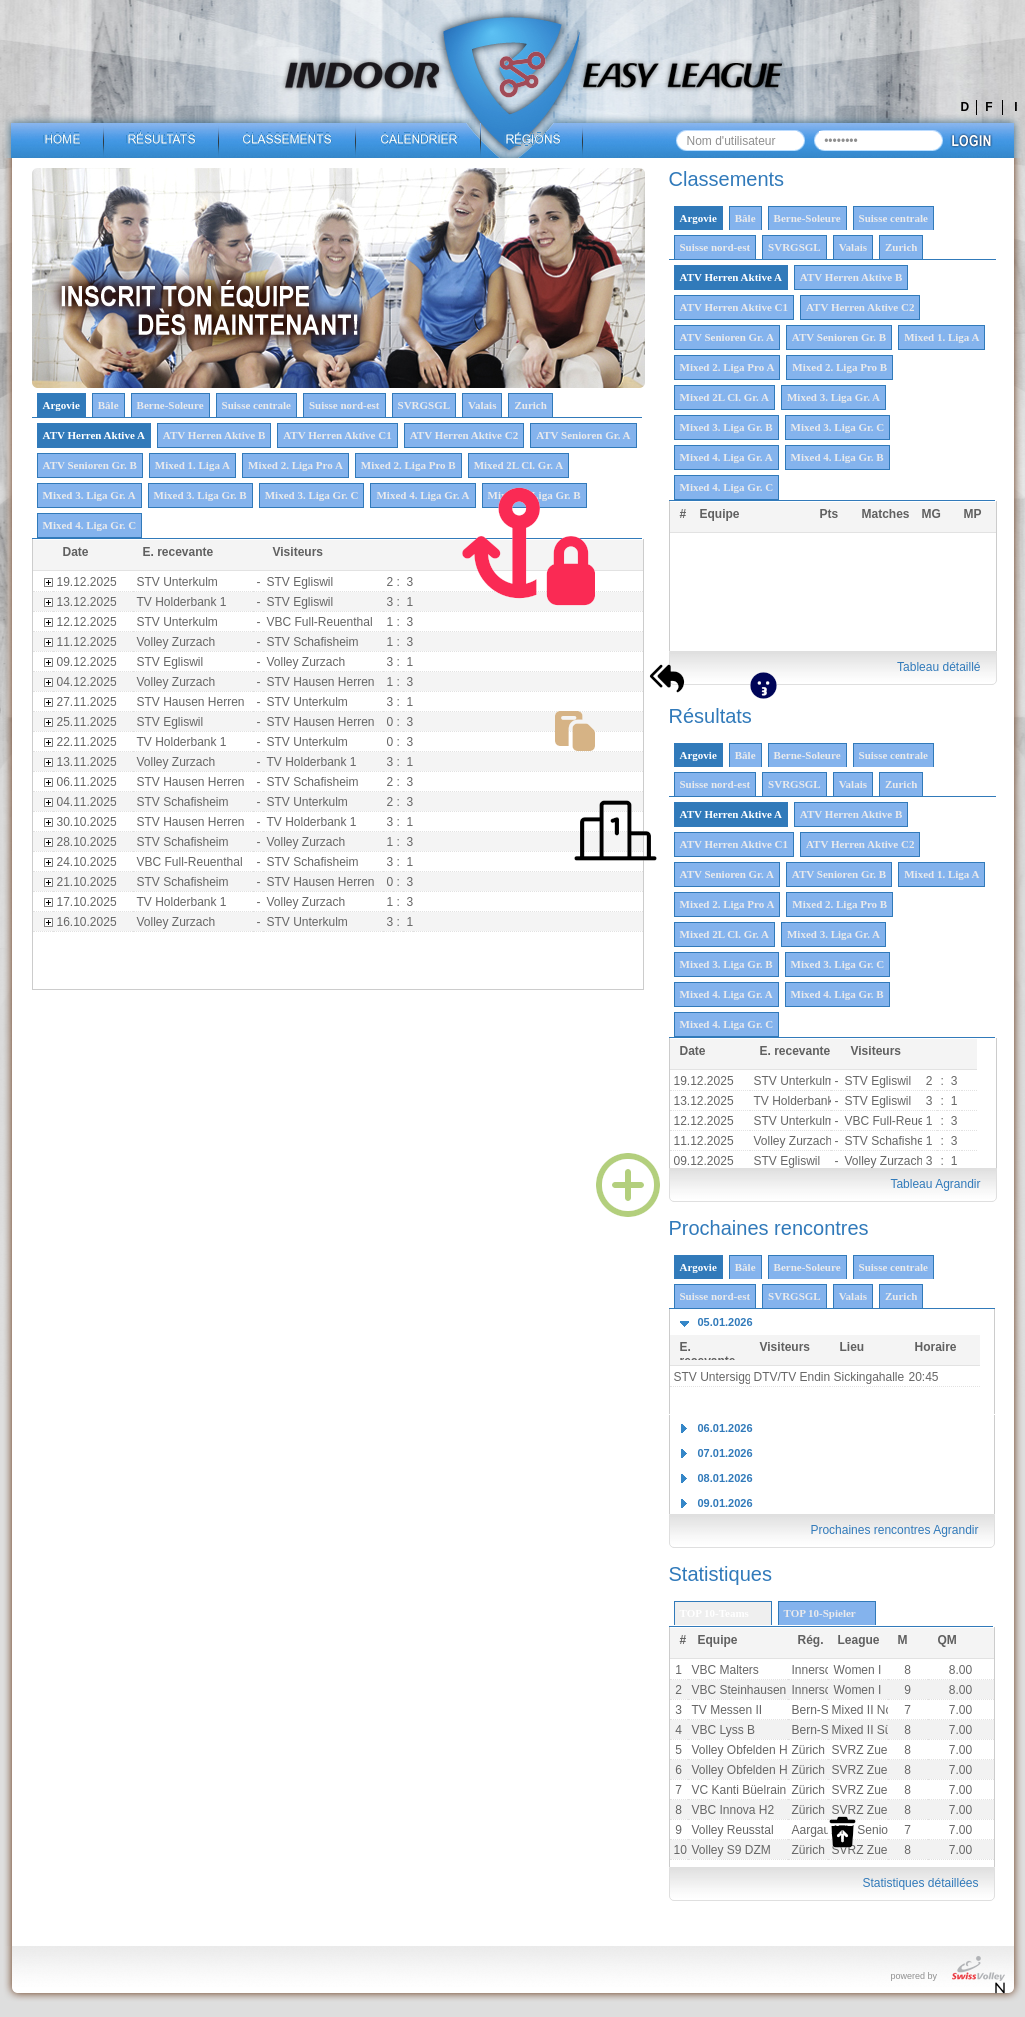  Describe the element at coordinates (1000, 1988) in the screenshot. I see `indicates the letter "n" in alphabetical navigation or sorting` at that location.